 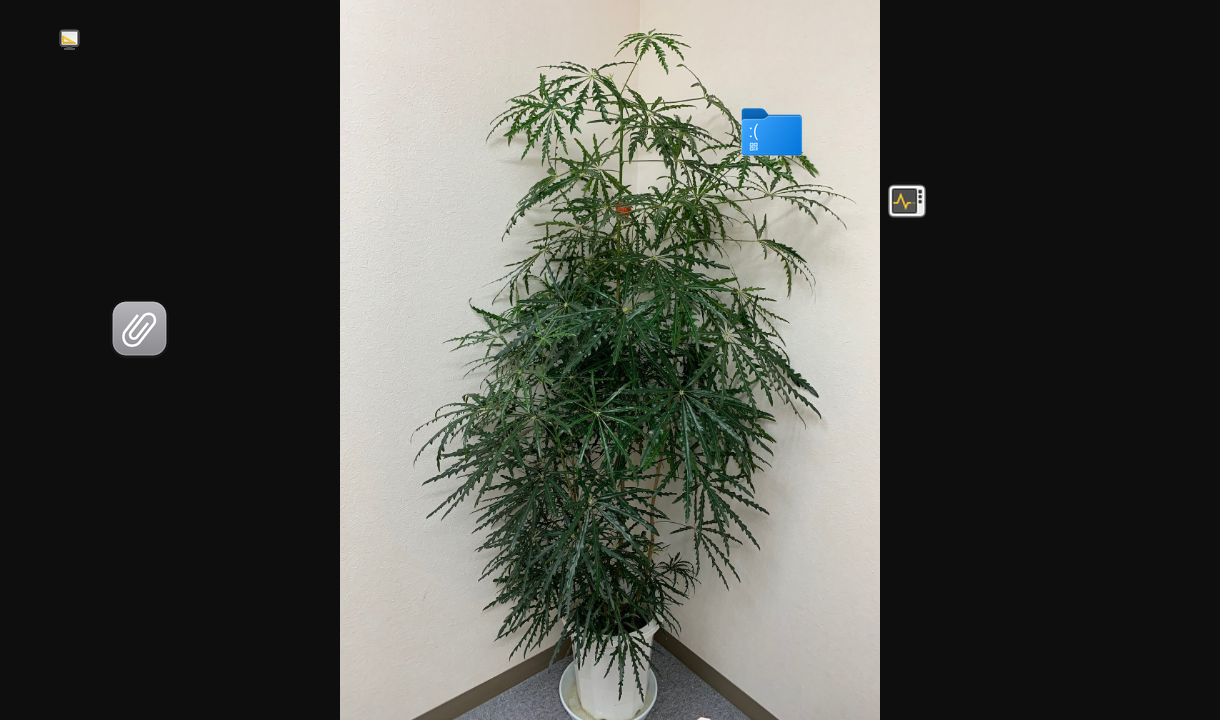 What do you see at coordinates (771, 133) in the screenshot?
I see `folder containing system crash logs or error reports` at bounding box center [771, 133].